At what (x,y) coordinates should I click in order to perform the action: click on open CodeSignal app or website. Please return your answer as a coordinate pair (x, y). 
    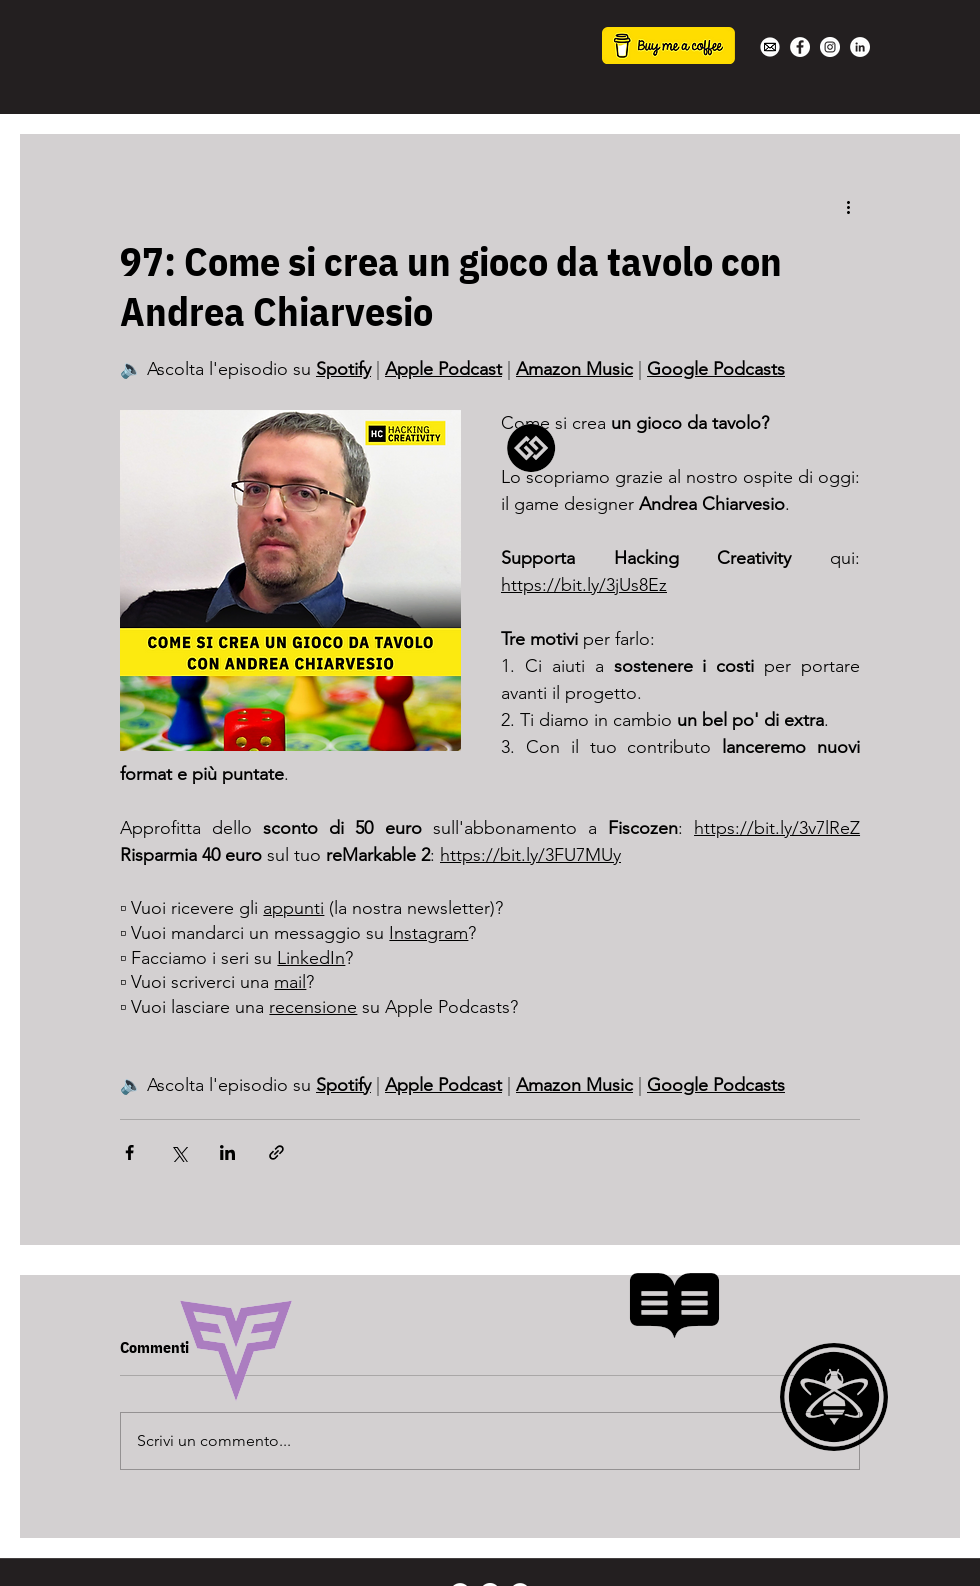
    Looking at the image, I should click on (236, 1351).